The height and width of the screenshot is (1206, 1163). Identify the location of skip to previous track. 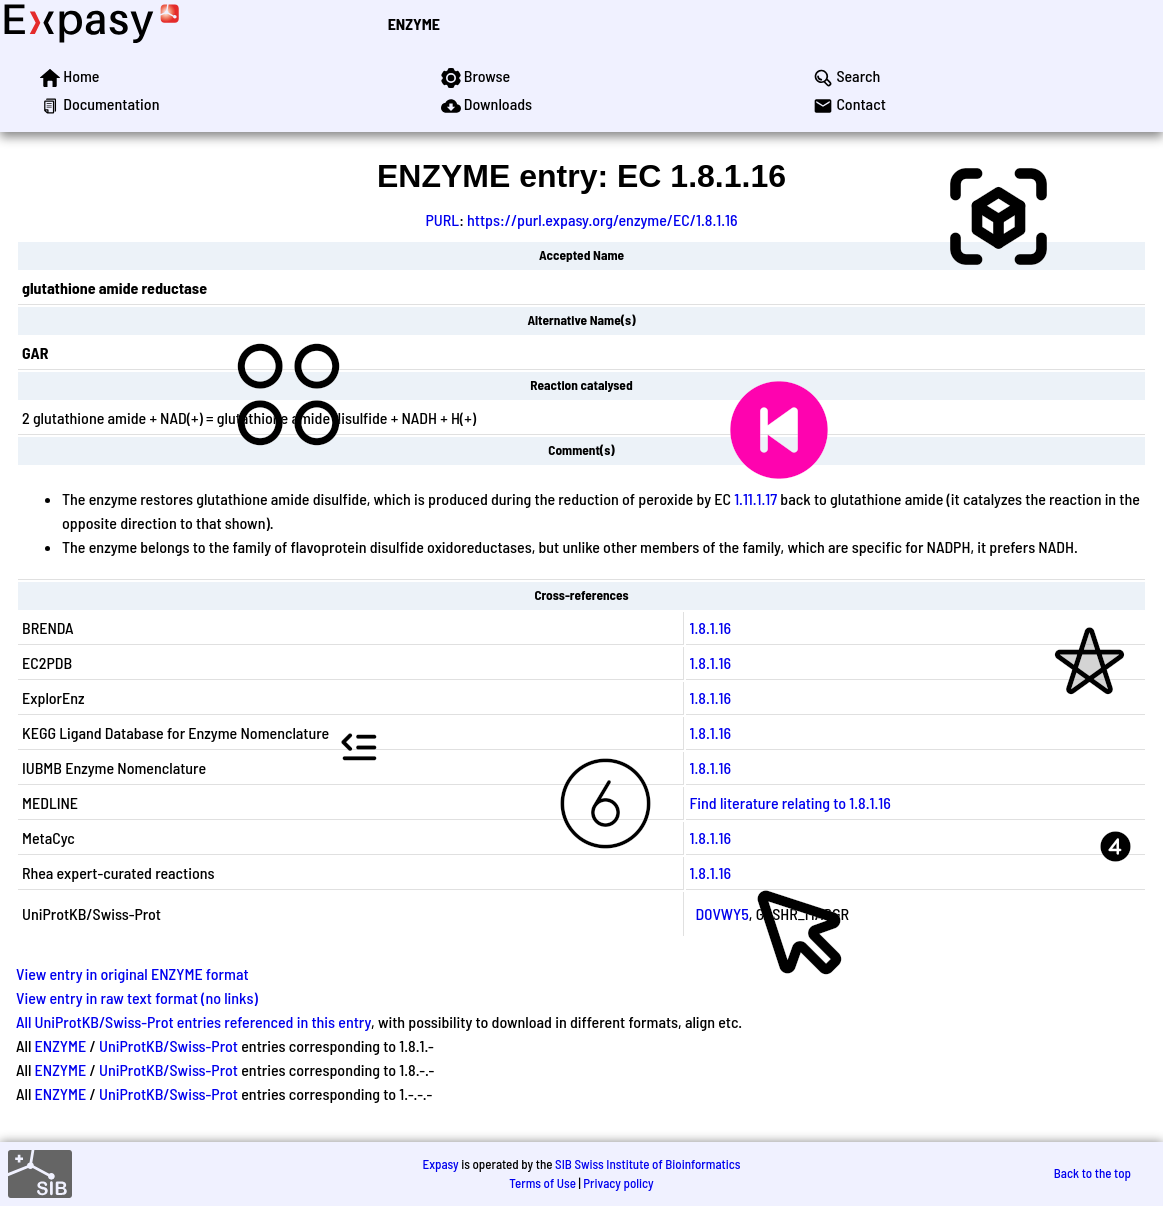
(779, 430).